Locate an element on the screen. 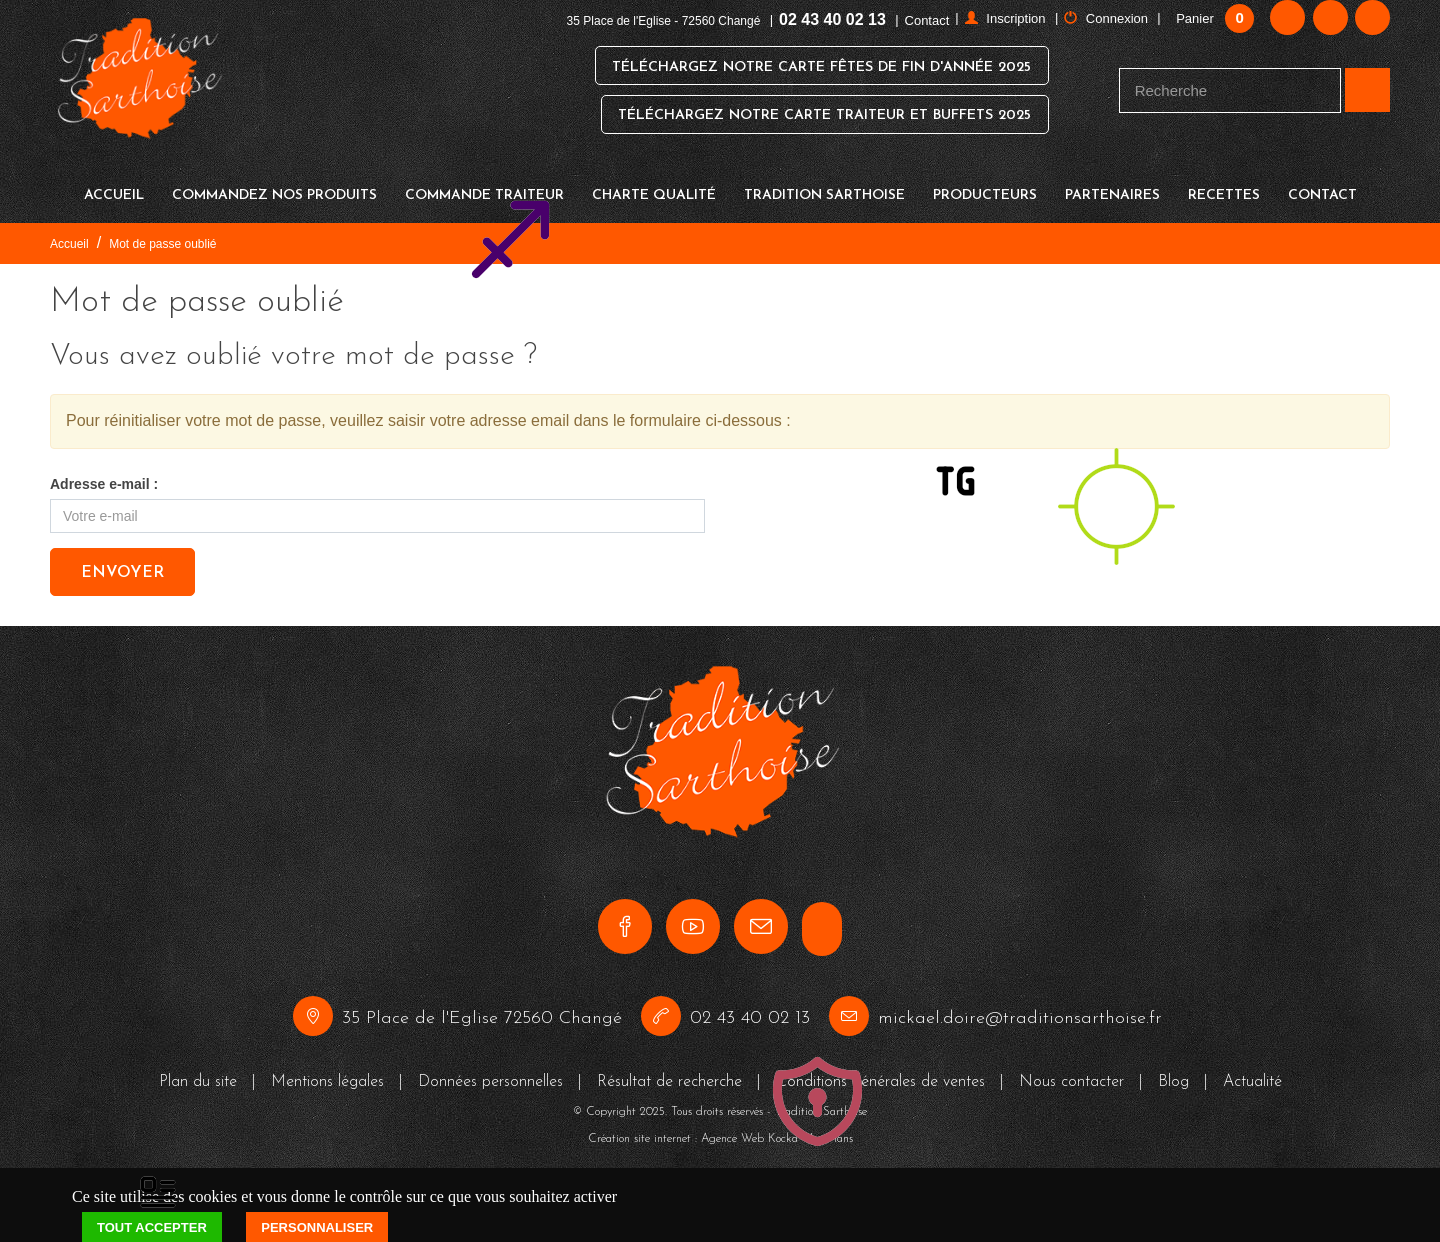 The width and height of the screenshot is (1440, 1242). align content to the left with text wrapping is located at coordinates (158, 1192).